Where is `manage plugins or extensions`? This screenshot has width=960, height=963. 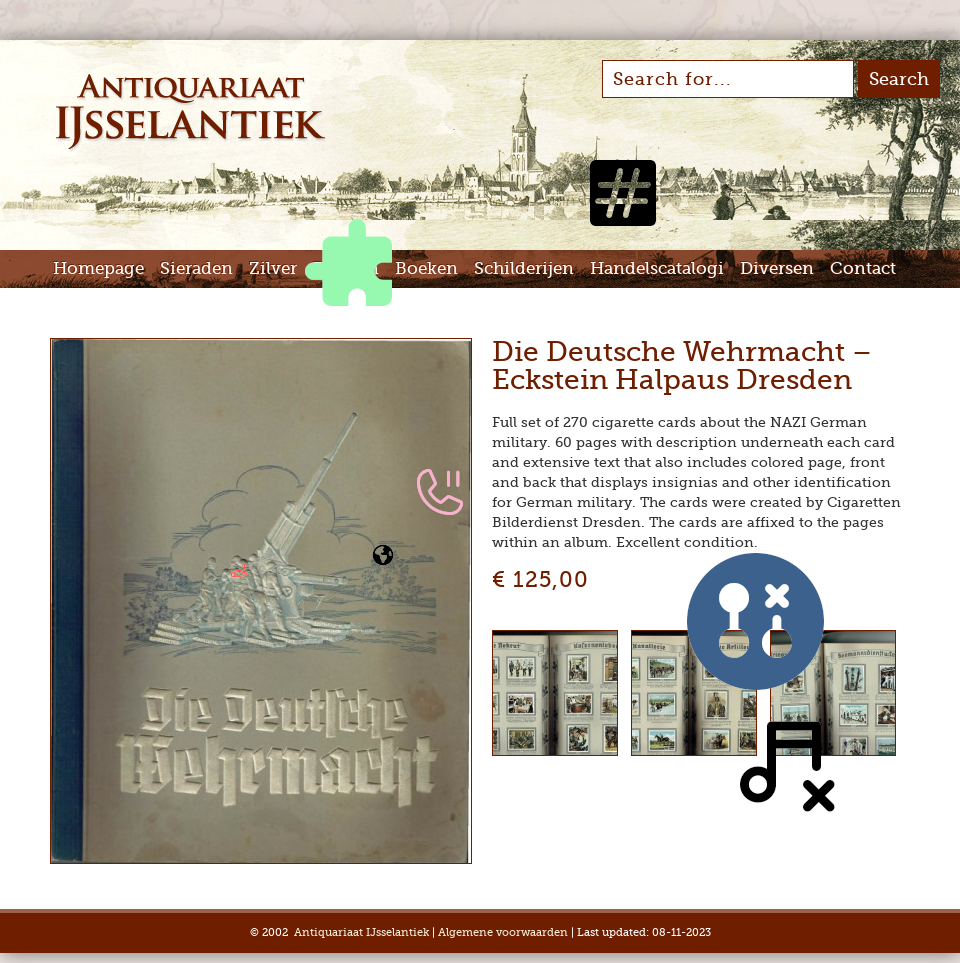
manage plugins or extensions is located at coordinates (348, 262).